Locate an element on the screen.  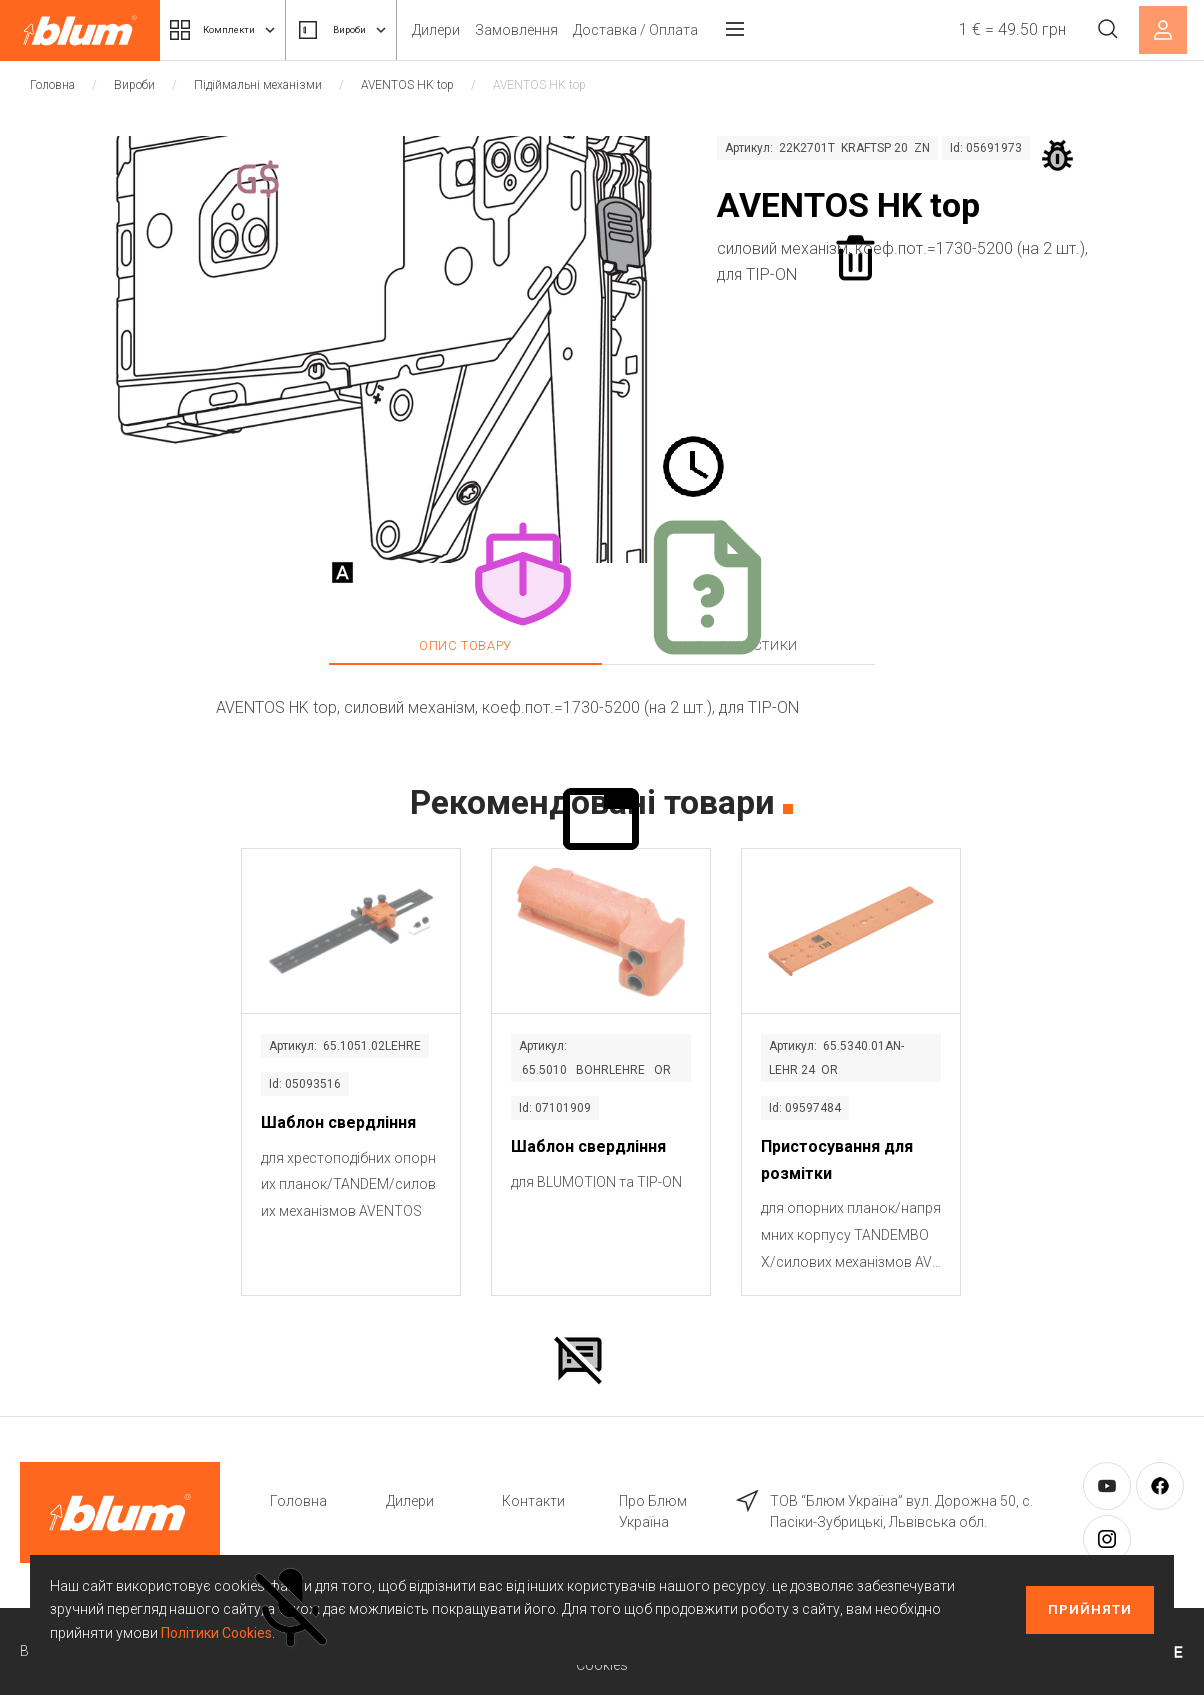
mute your microphone is located at coordinates (290, 1609).